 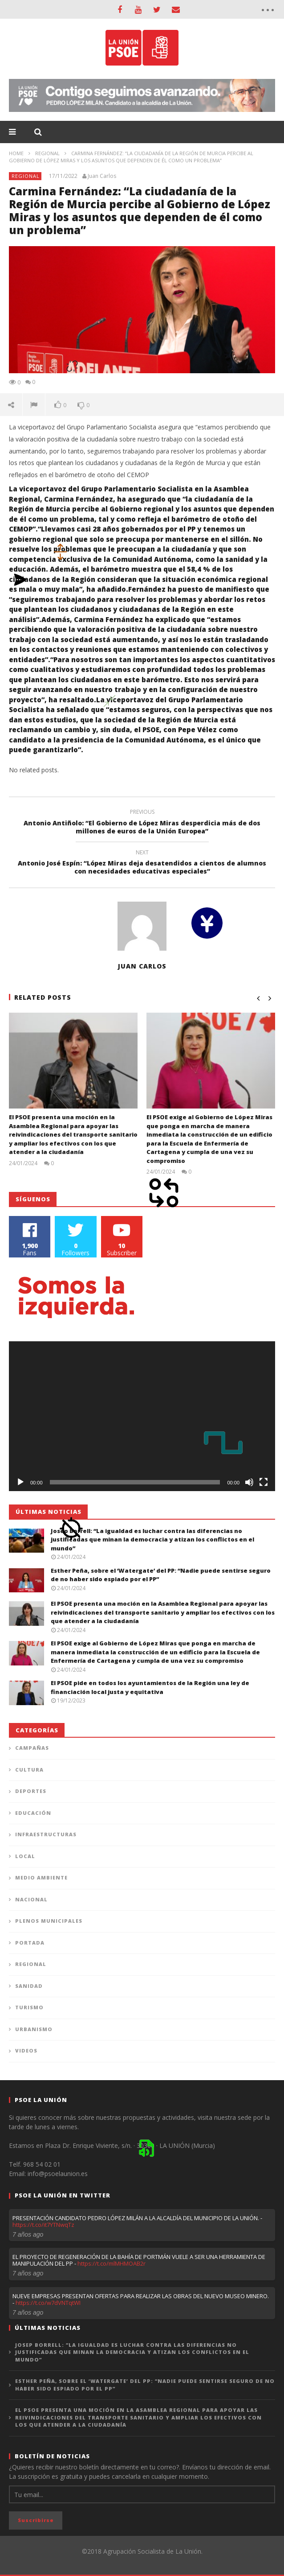 I want to click on collapse or minimize content, so click(x=110, y=701).